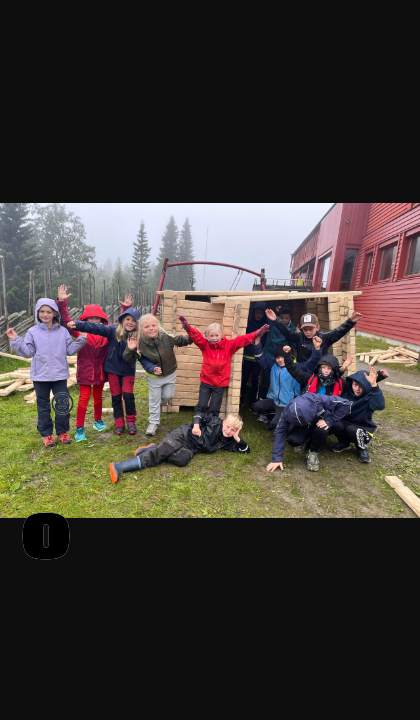 The width and height of the screenshot is (420, 720). Describe the element at coordinates (46, 536) in the screenshot. I see `view more information` at that location.